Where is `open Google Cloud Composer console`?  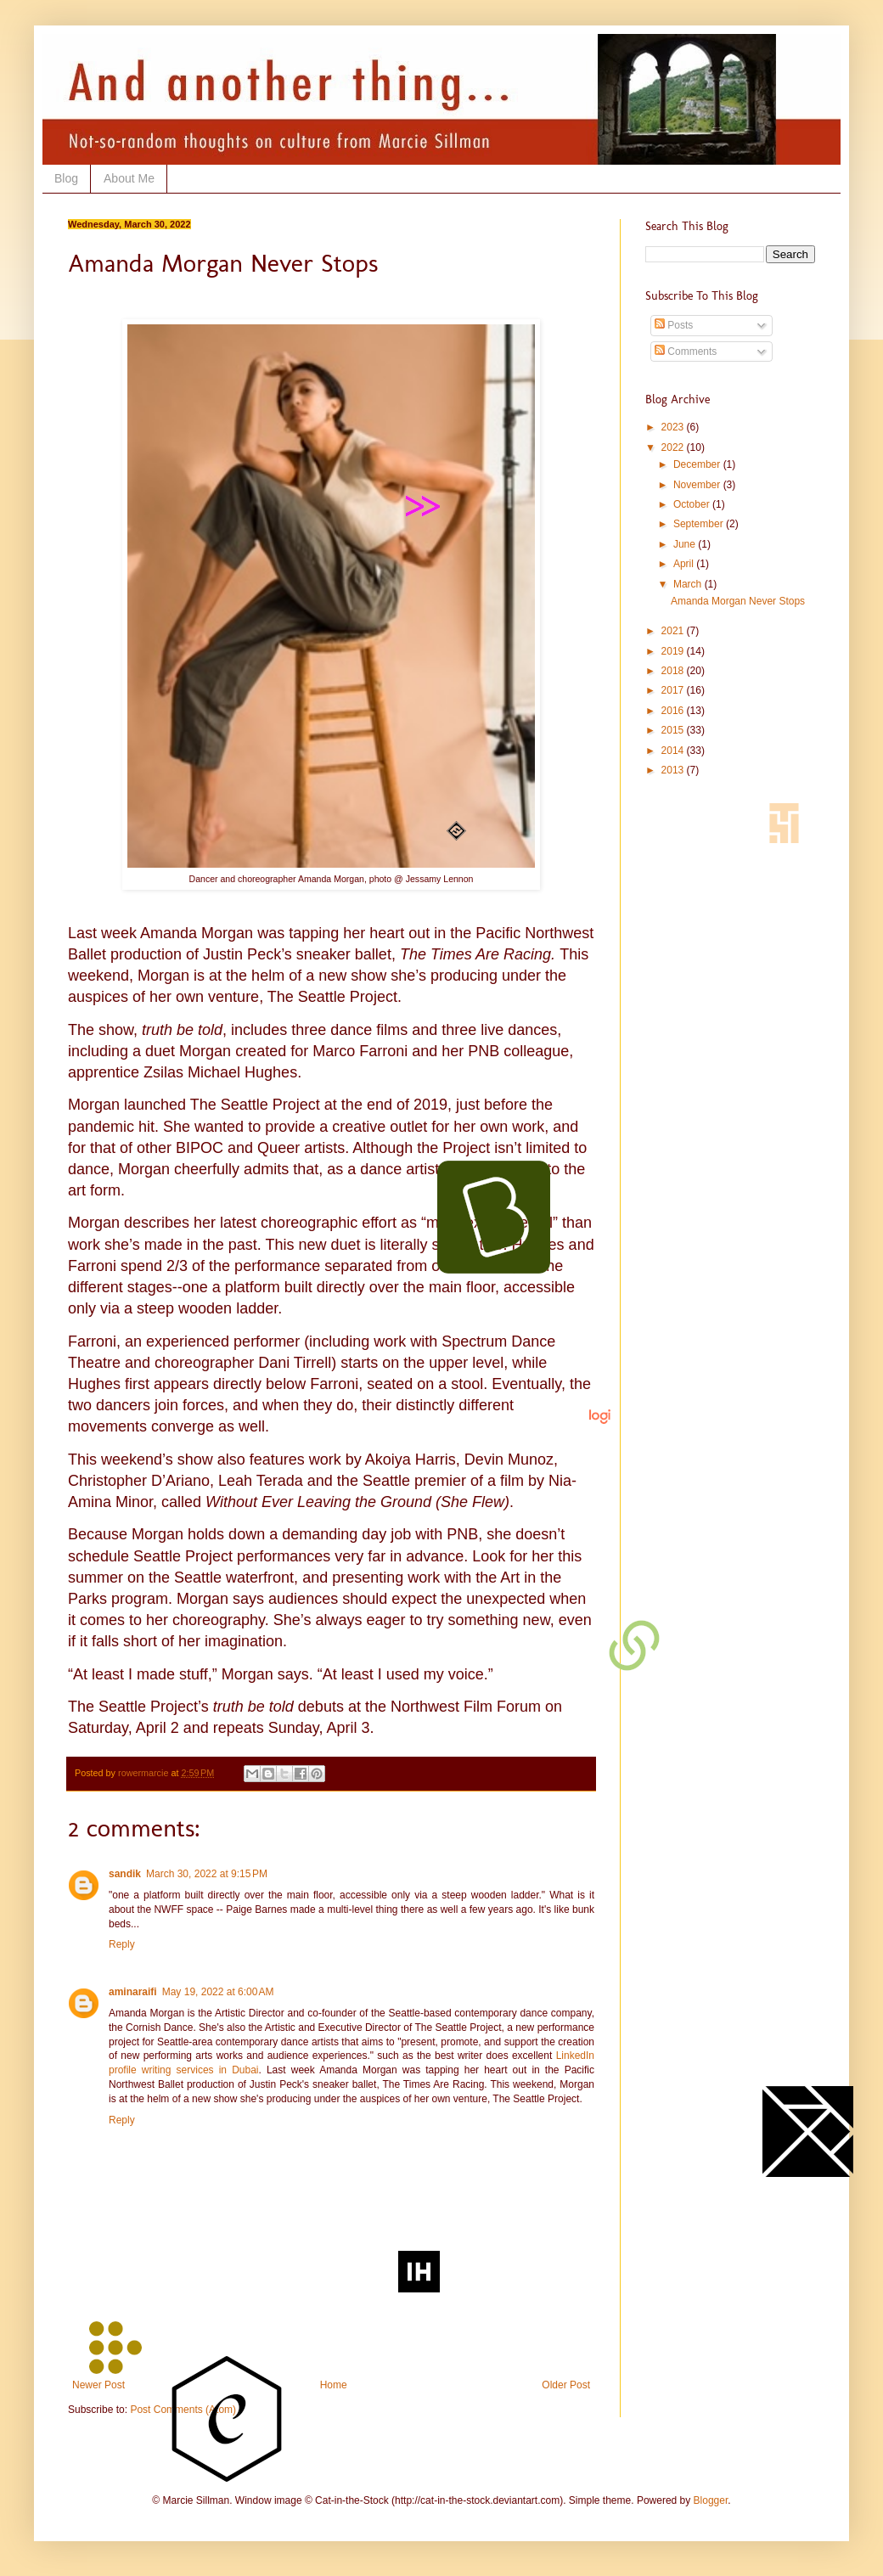 open Google Cloud Composer console is located at coordinates (784, 823).